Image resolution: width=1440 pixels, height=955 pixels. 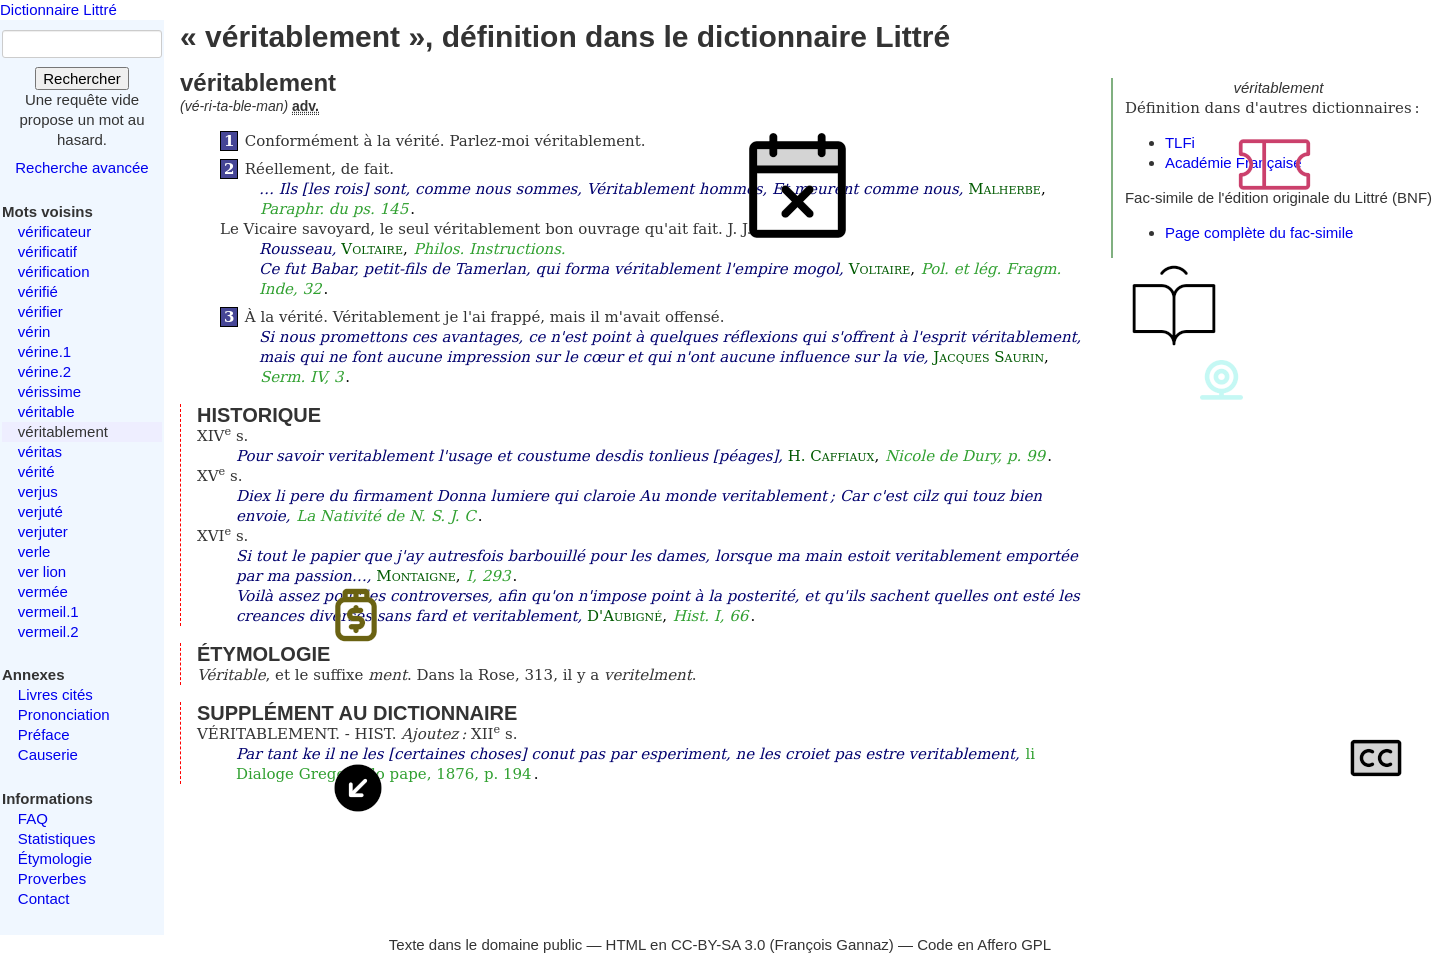 I want to click on view user profile or contact details, so click(x=1174, y=304).